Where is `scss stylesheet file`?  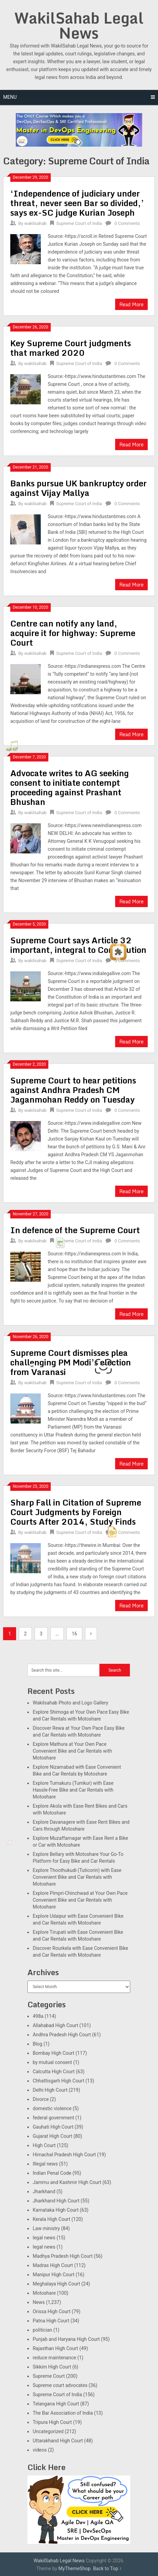
scss stylesheet file is located at coordinates (9, 1841).